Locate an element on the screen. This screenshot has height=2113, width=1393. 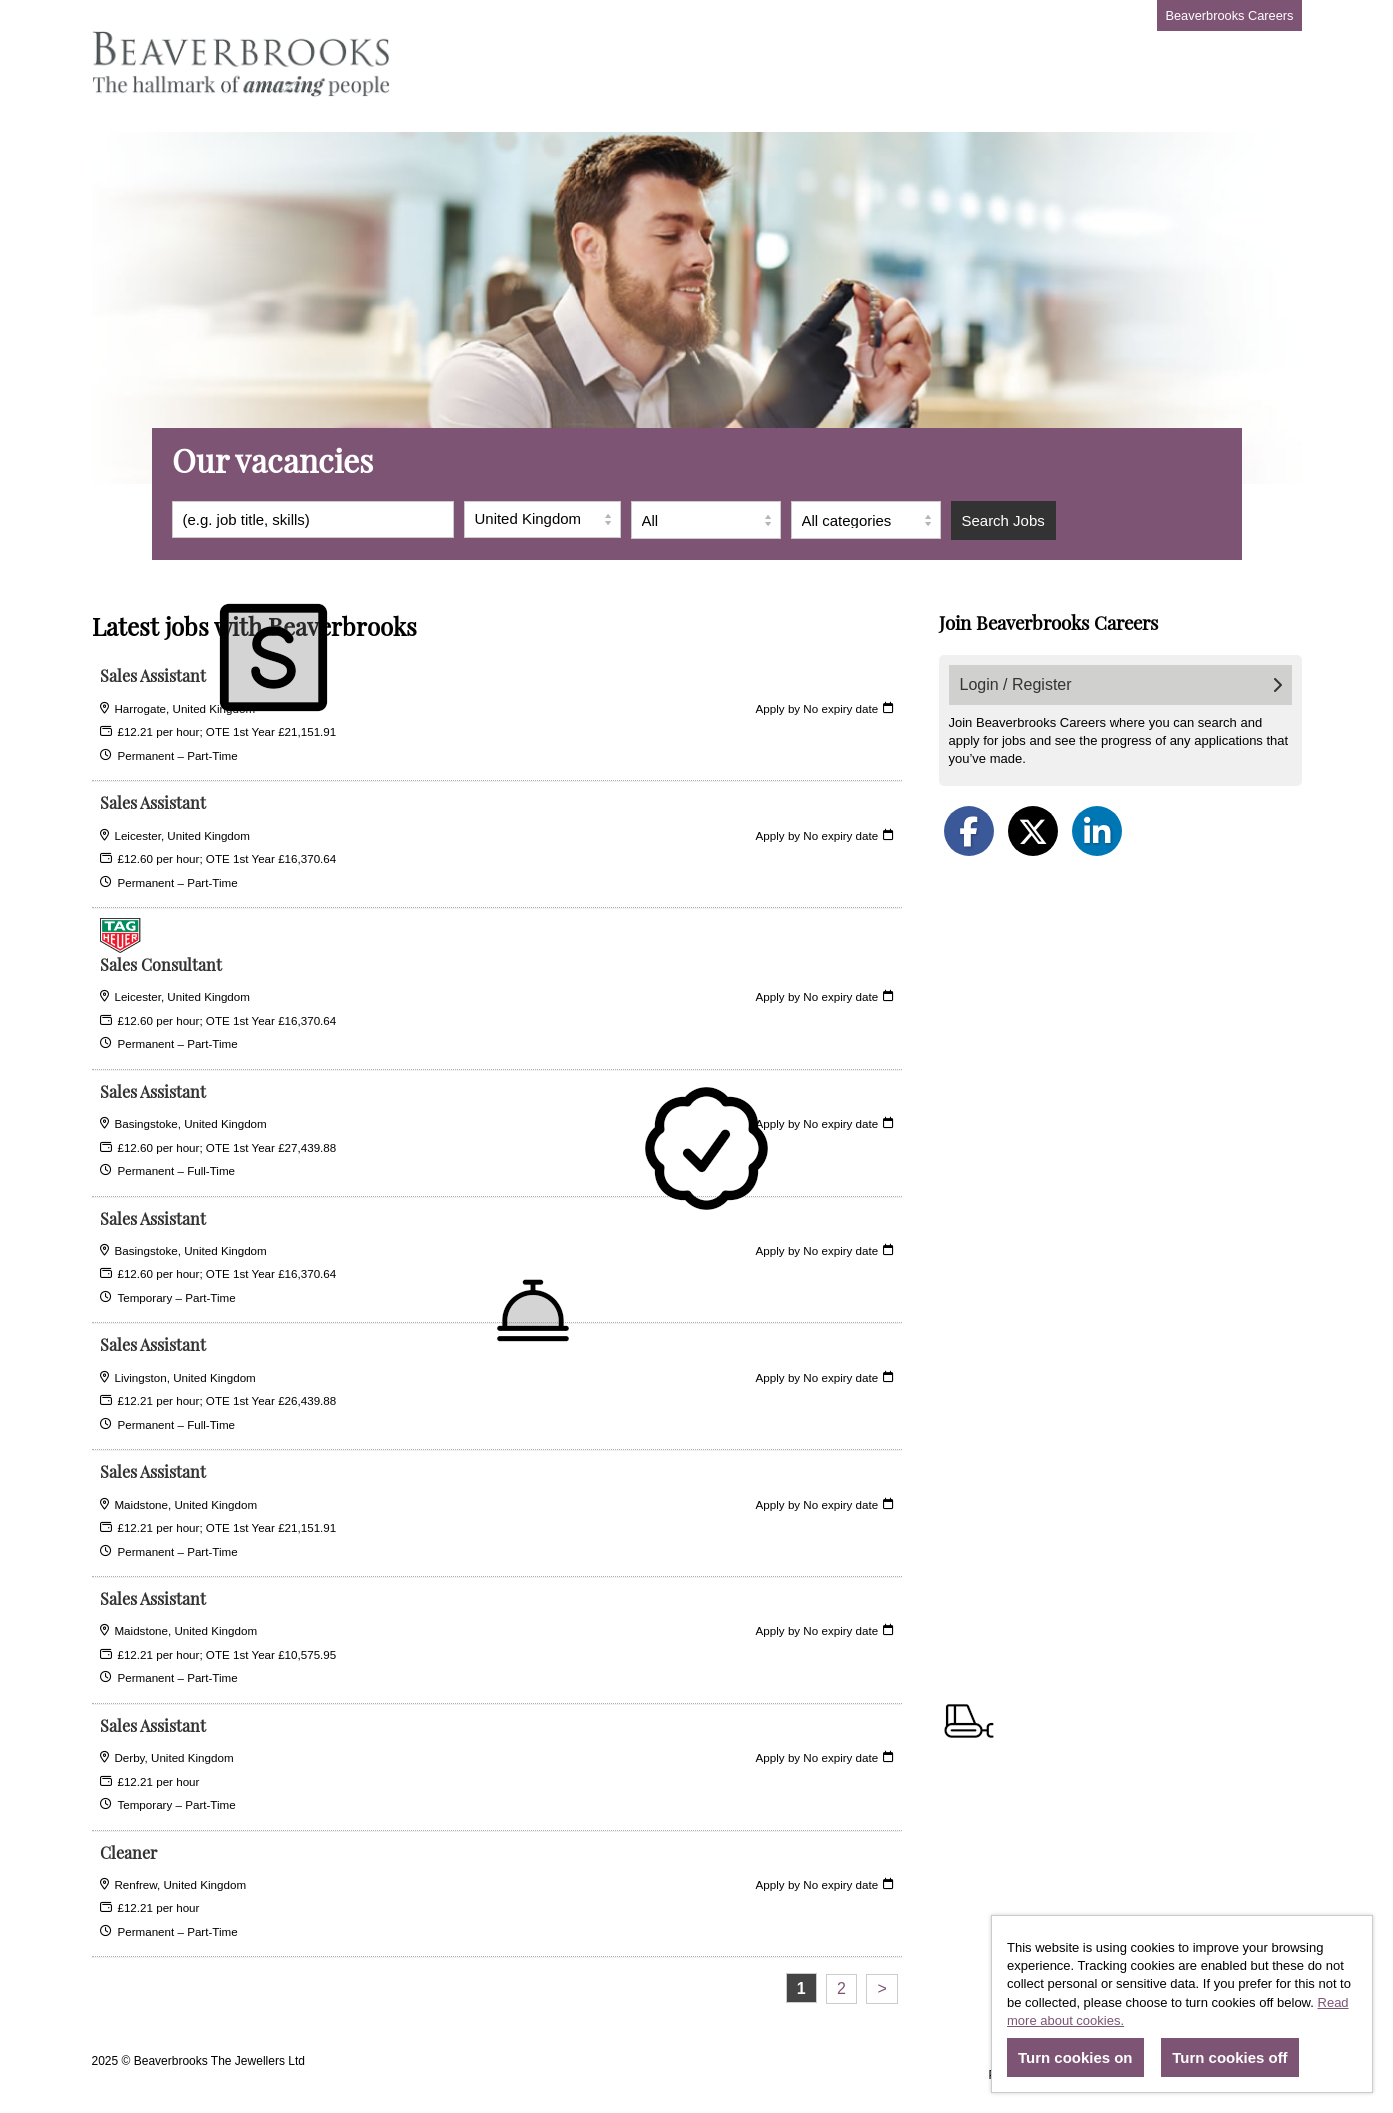
verified account or user badge is located at coordinates (706, 1148).